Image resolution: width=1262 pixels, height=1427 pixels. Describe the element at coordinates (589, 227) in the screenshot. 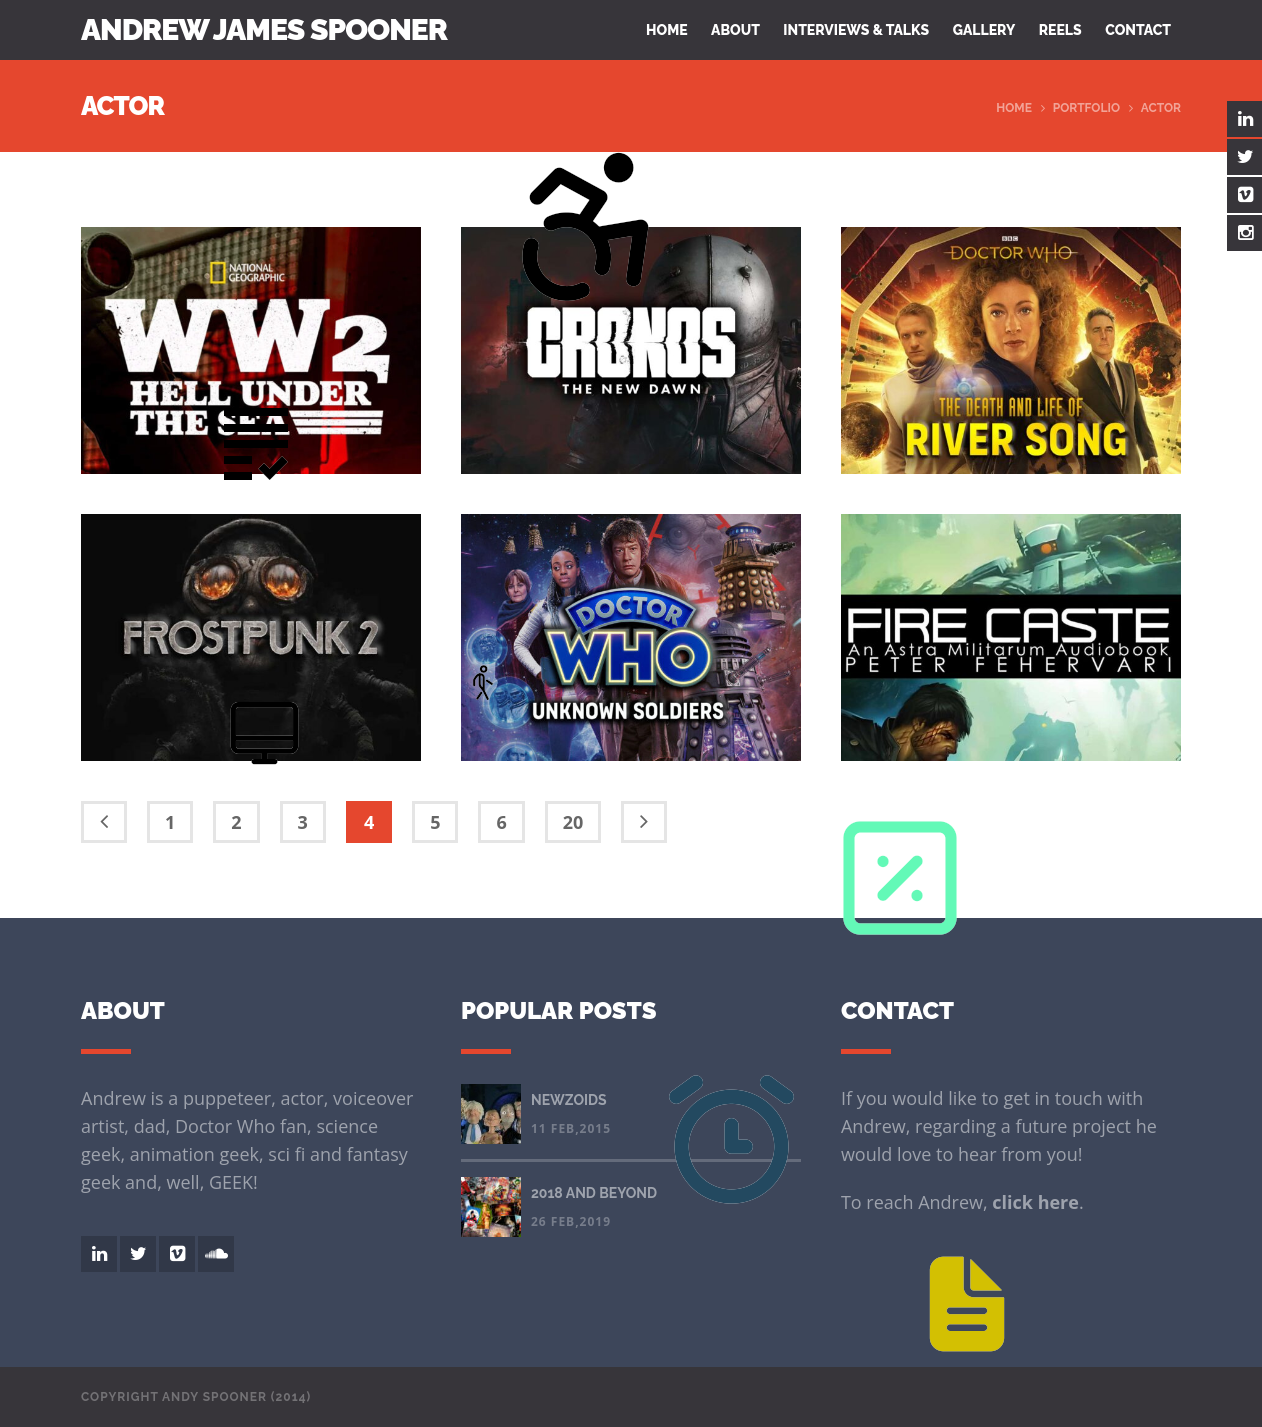

I see `access accessibility settings` at that location.